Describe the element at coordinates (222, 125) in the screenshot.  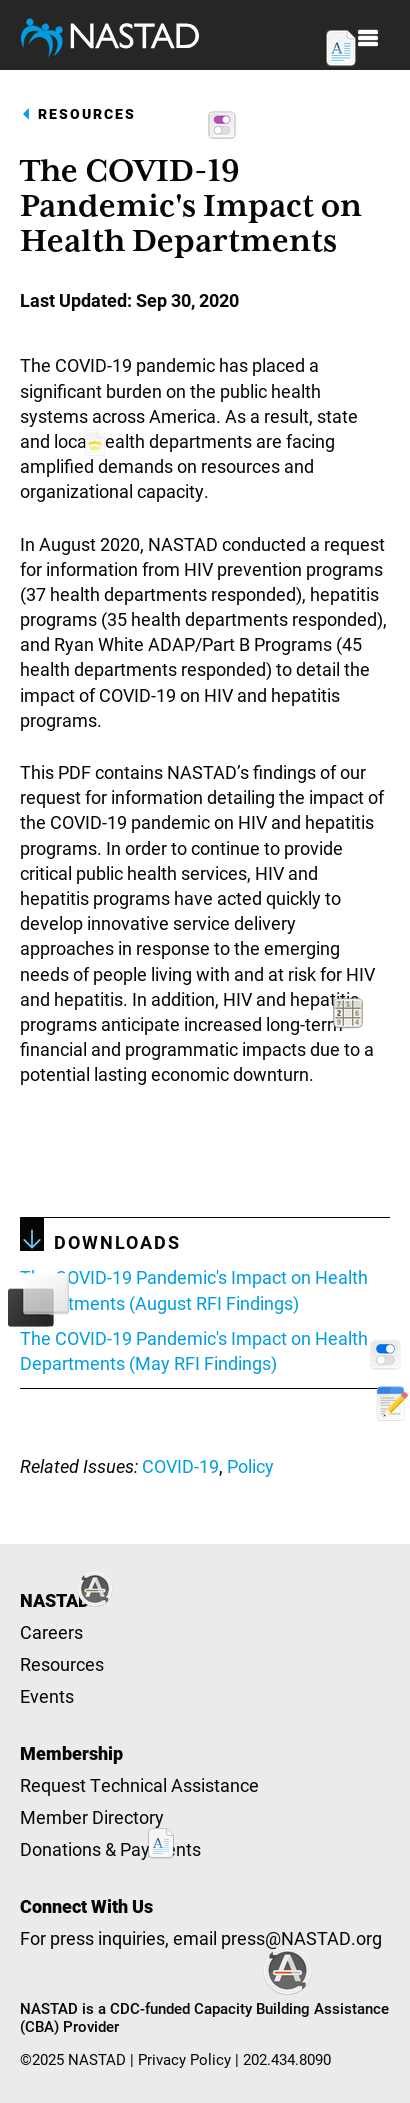
I see `open system settings or preferences` at that location.